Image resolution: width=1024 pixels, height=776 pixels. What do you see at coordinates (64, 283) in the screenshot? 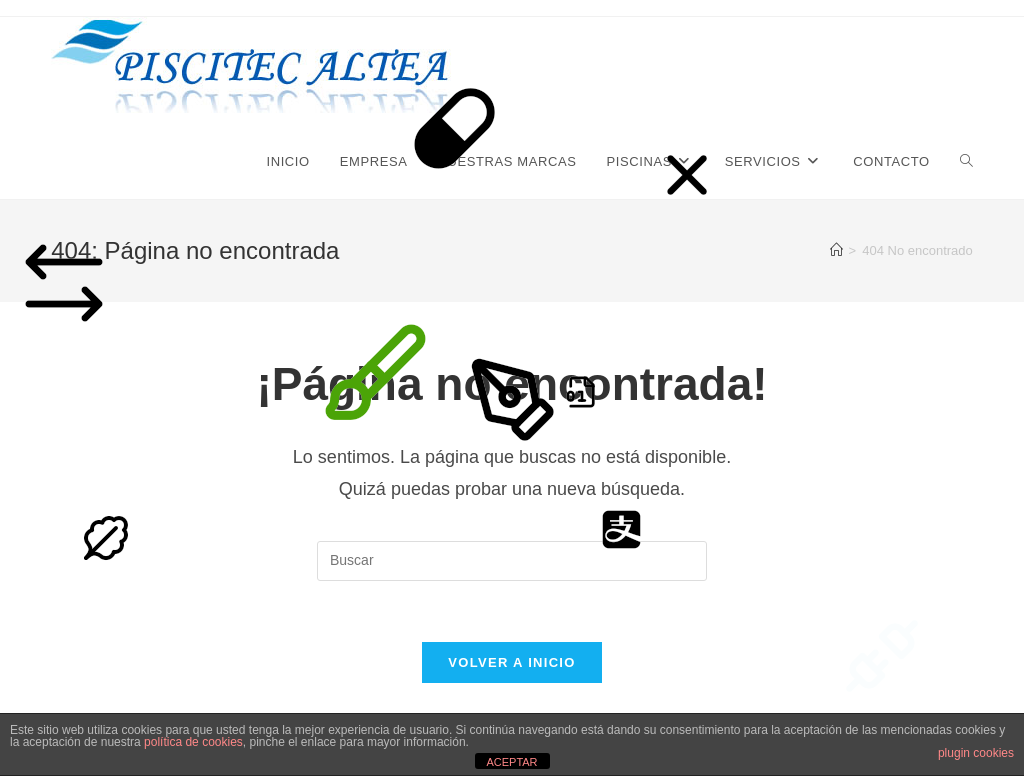
I see `swap or exchange items` at bounding box center [64, 283].